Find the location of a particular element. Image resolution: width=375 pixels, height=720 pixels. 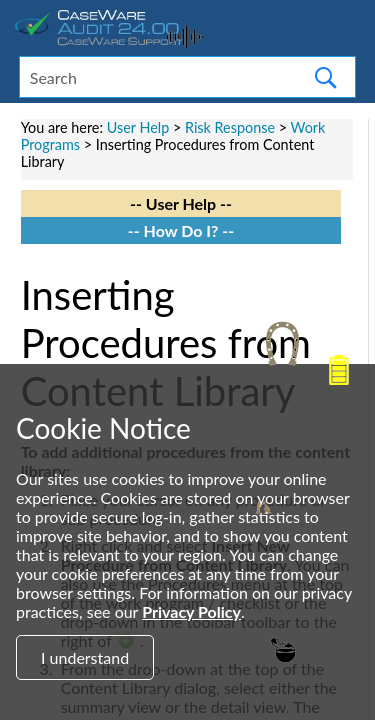

indicates full battery charge is located at coordinates (339, 370).